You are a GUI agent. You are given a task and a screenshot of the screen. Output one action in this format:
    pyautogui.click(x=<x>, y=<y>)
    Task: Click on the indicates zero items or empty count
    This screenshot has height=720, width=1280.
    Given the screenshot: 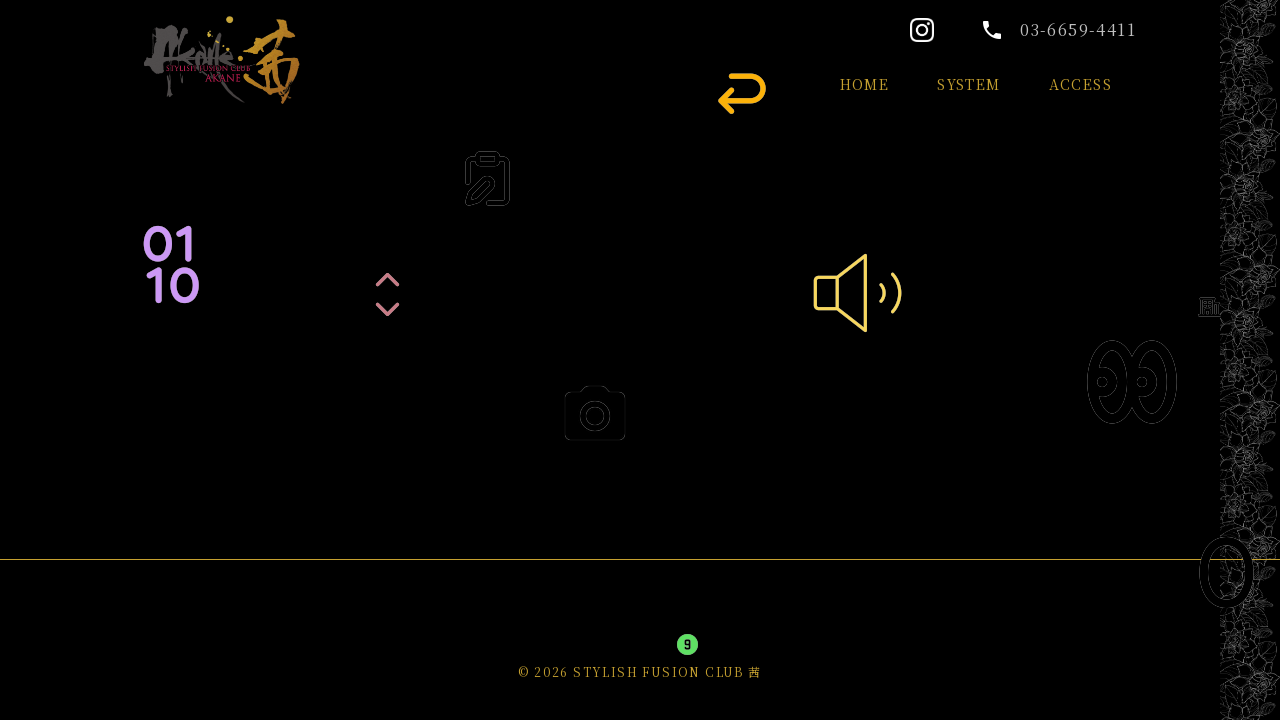 What is the action you would take?
    pyautogui.click(x=1226, y=572)
    